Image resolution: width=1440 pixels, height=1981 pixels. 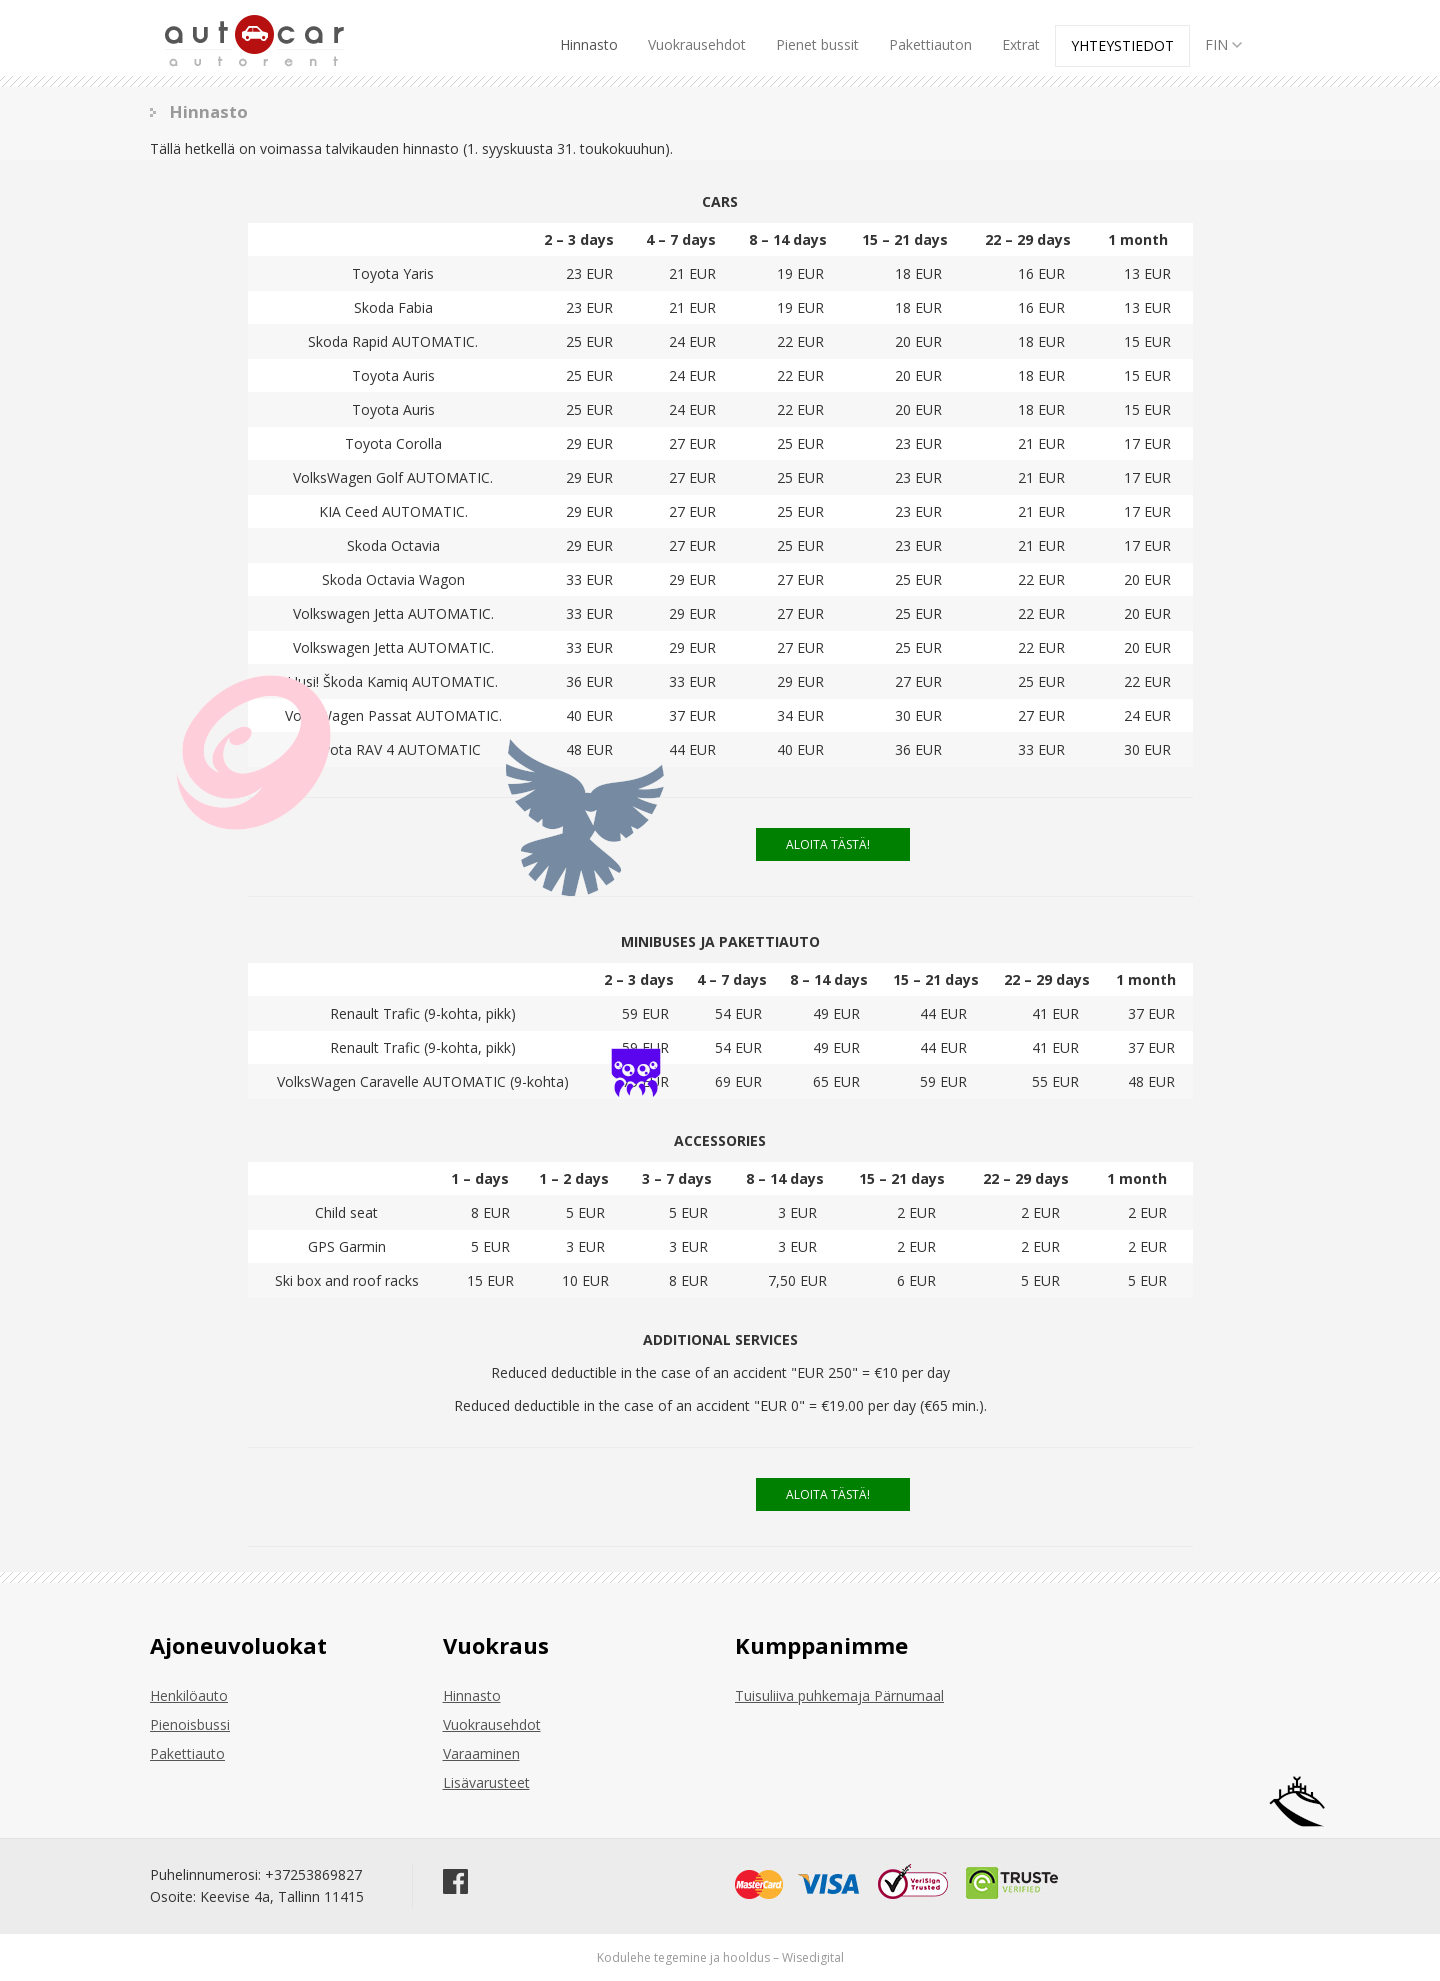 I want to click on indicates peace or harmony state, so click(x=584, y=820).